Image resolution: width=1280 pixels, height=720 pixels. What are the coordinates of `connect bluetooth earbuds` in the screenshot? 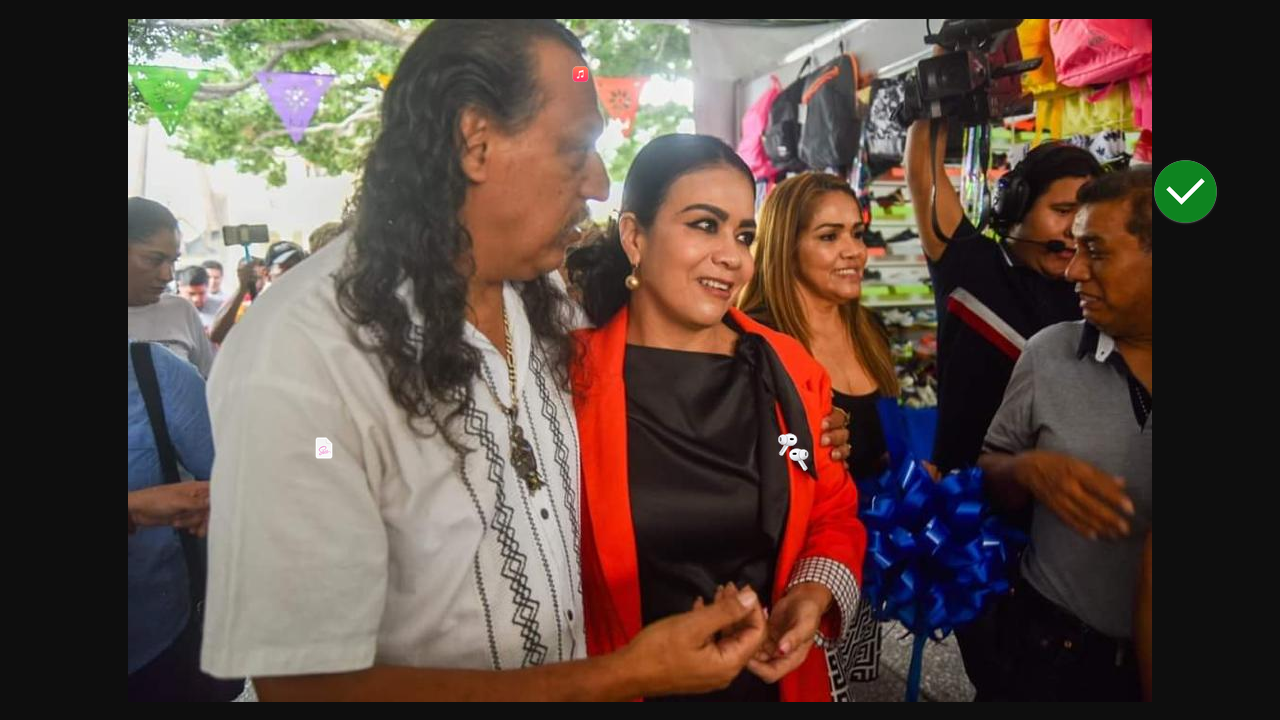 It's located at (793, 452).